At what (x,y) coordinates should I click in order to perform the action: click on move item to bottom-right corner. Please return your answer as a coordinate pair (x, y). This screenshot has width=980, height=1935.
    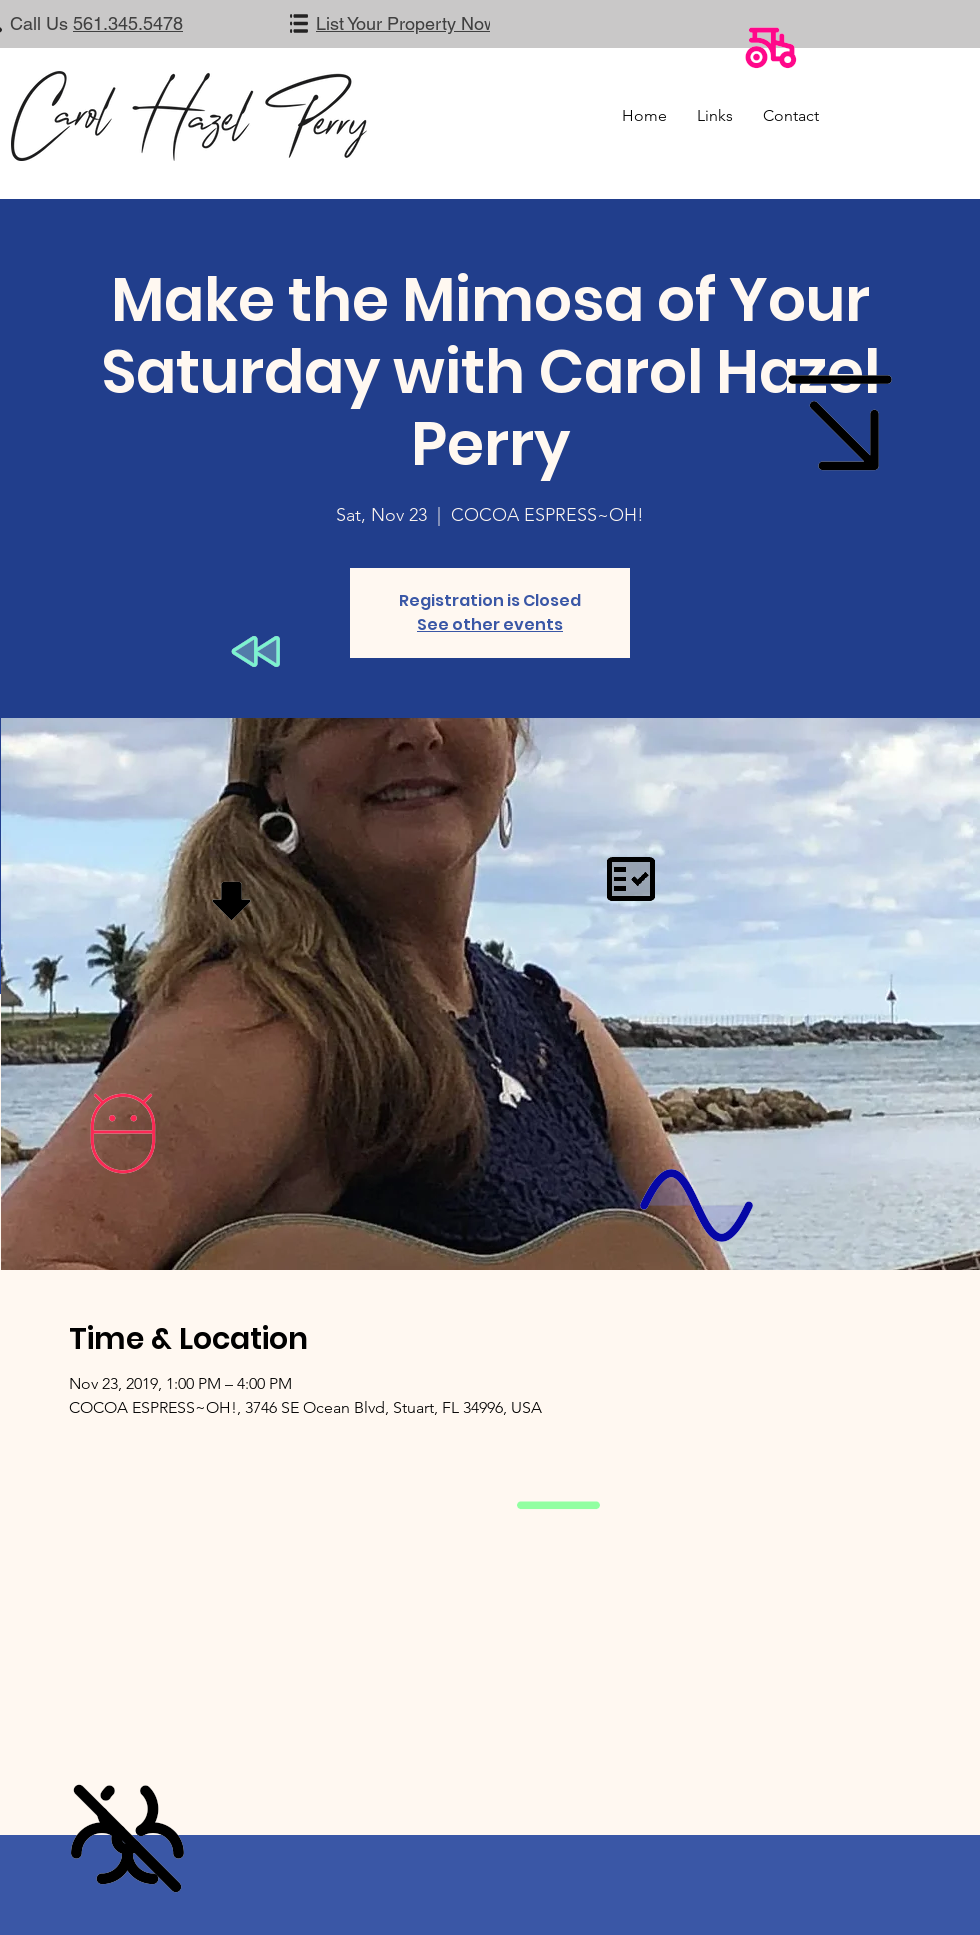
    Looking at the image, I should click on (840, 427).